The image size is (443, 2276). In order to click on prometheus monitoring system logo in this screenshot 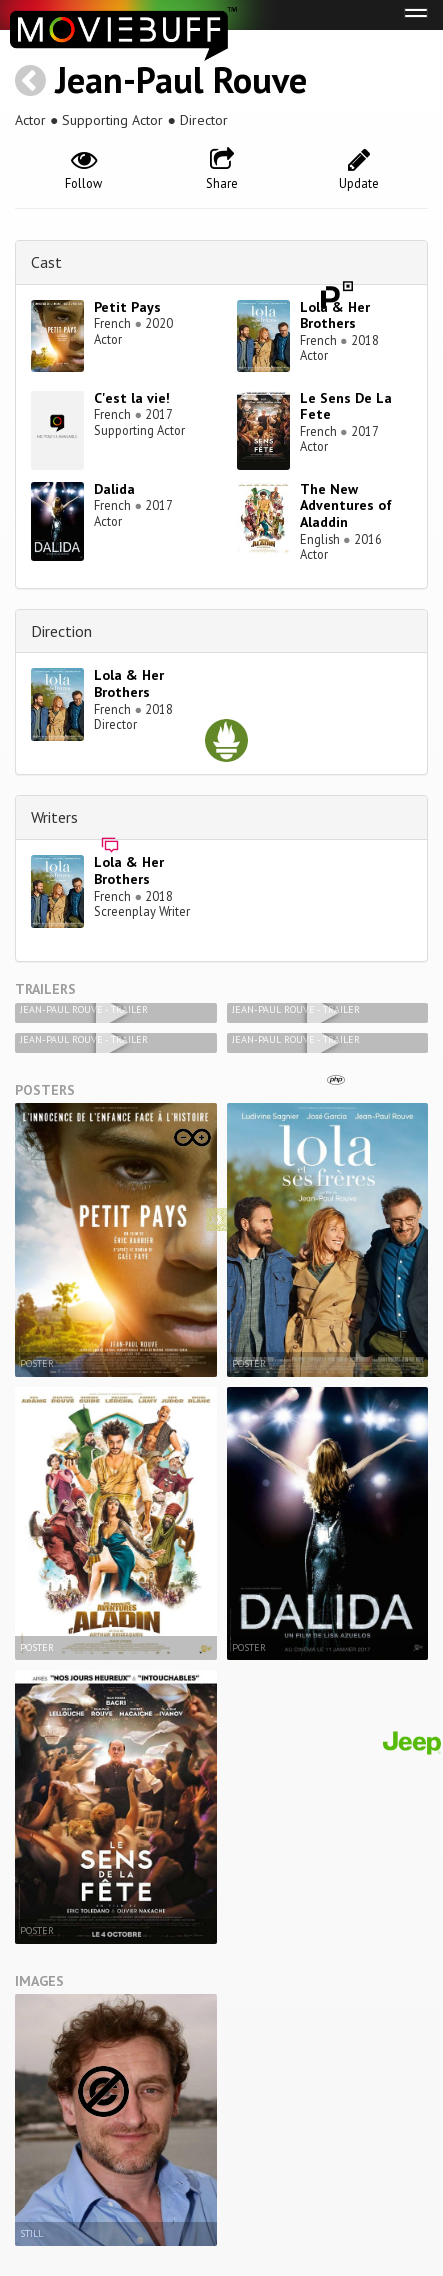, I will do `click(226, 740)`.